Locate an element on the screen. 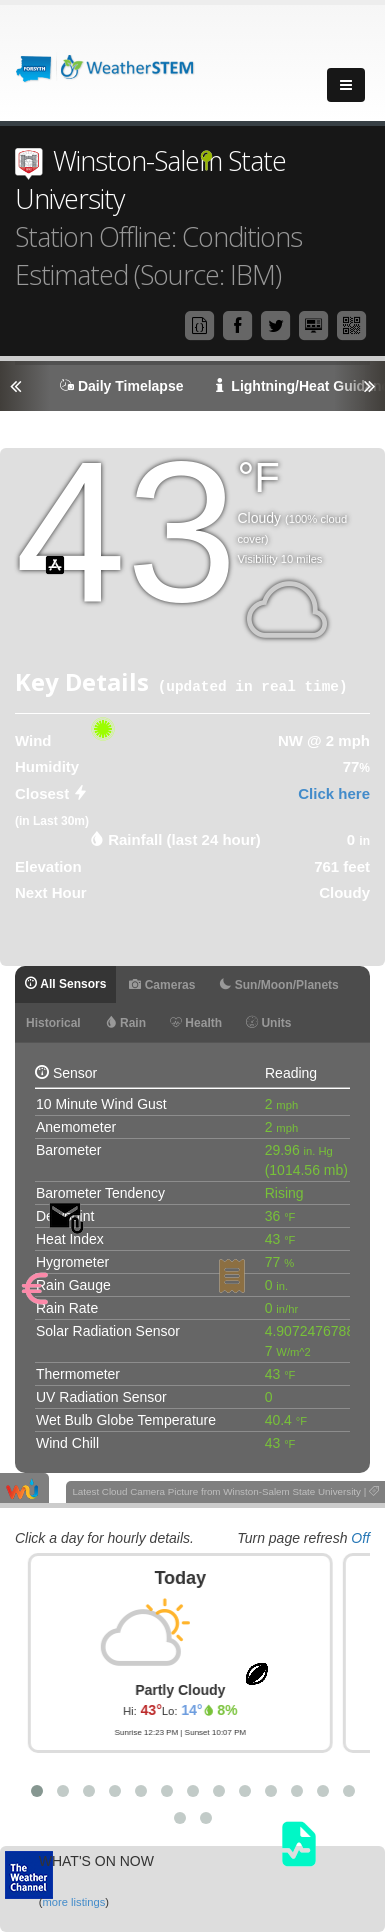 The height and width of the screenshot is (1932, 385). view rugby sports content is located at coordinates (257, 1674).